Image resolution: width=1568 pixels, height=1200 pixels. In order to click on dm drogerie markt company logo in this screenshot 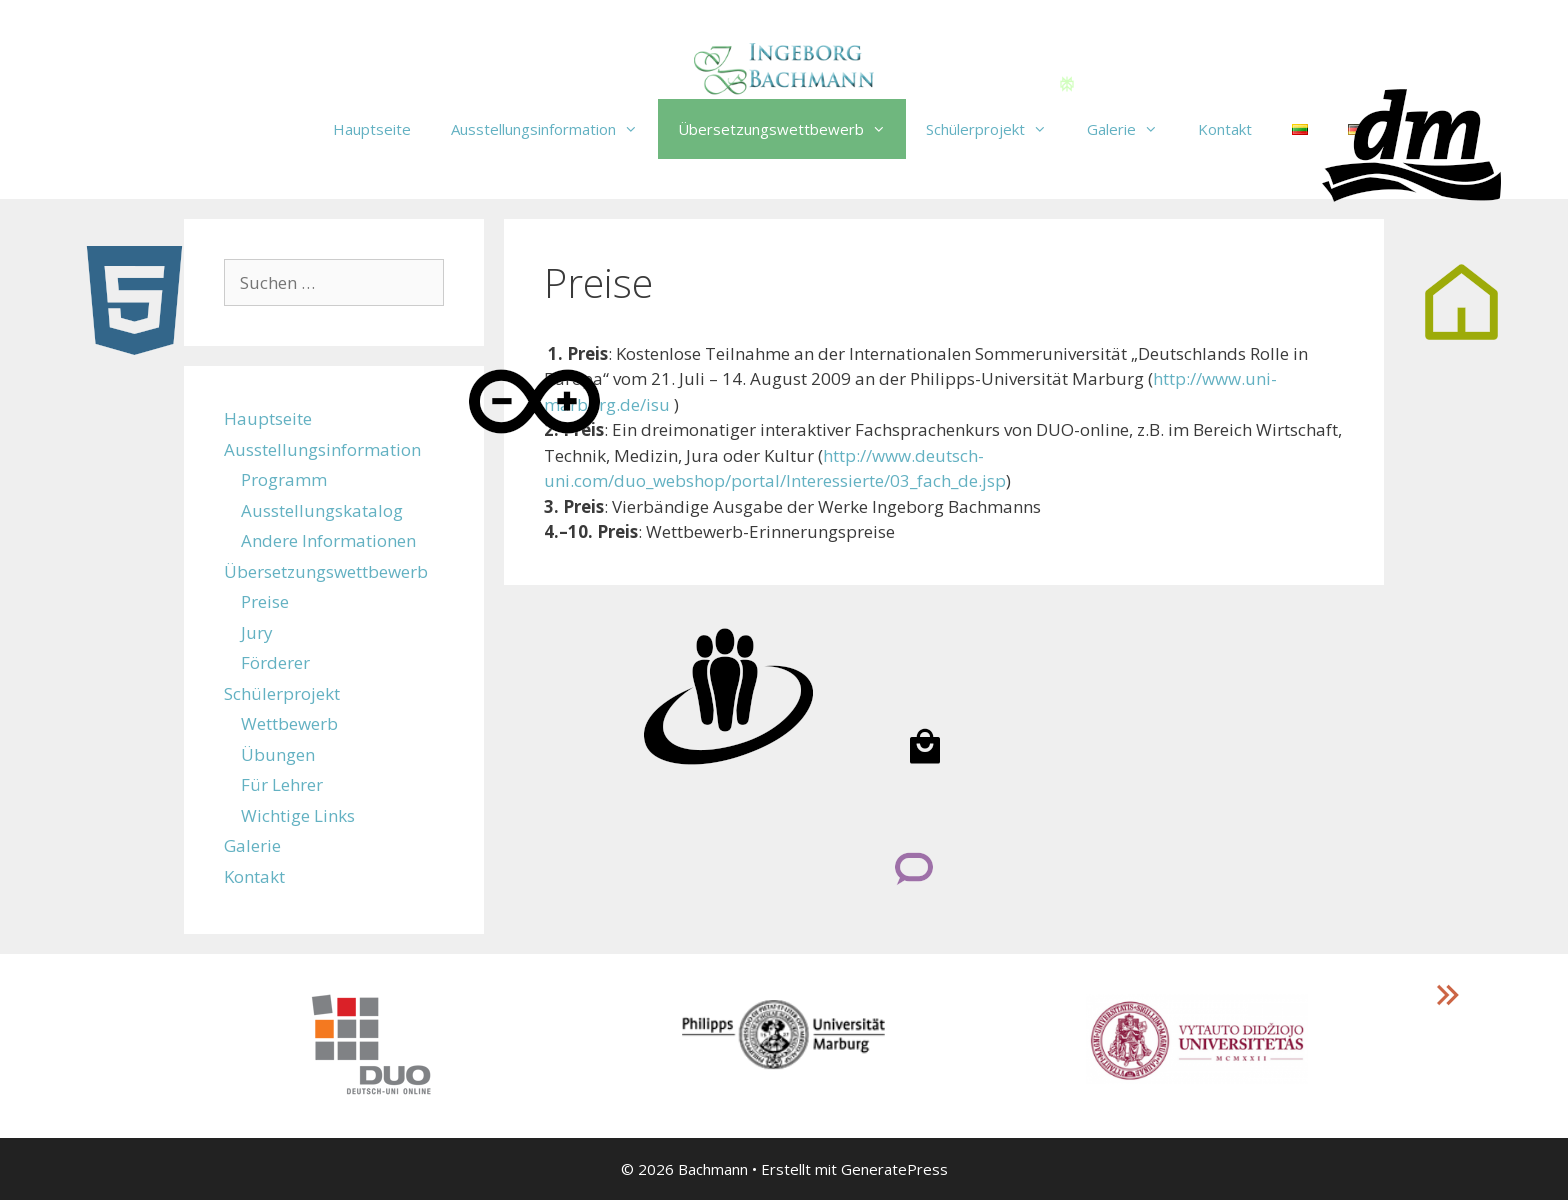, I will do `click(1411, 145)`.